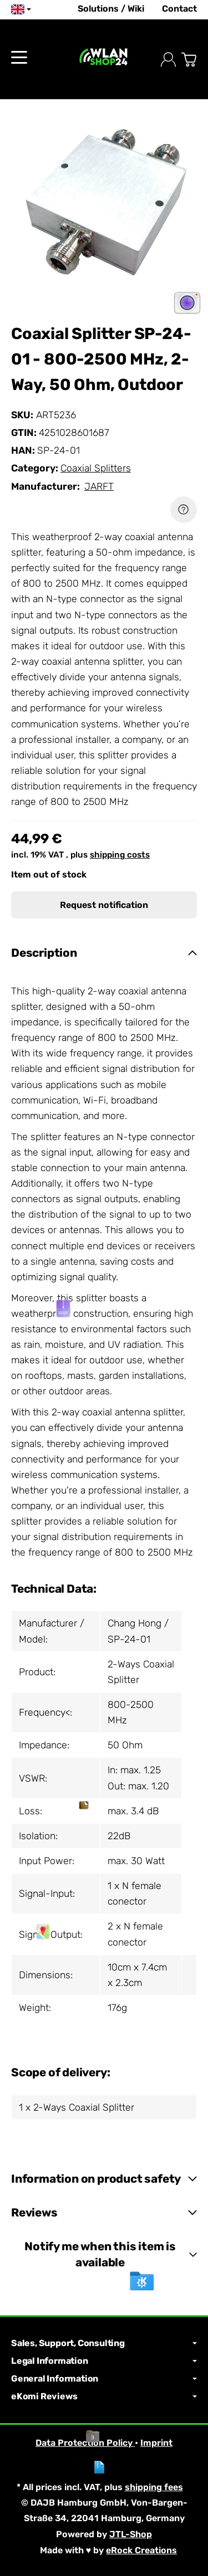 The image size is (208, 2576). Describe the element at coordinates (99, 2467) in the screenshot. I see `an archive file in .ar format` at that location.